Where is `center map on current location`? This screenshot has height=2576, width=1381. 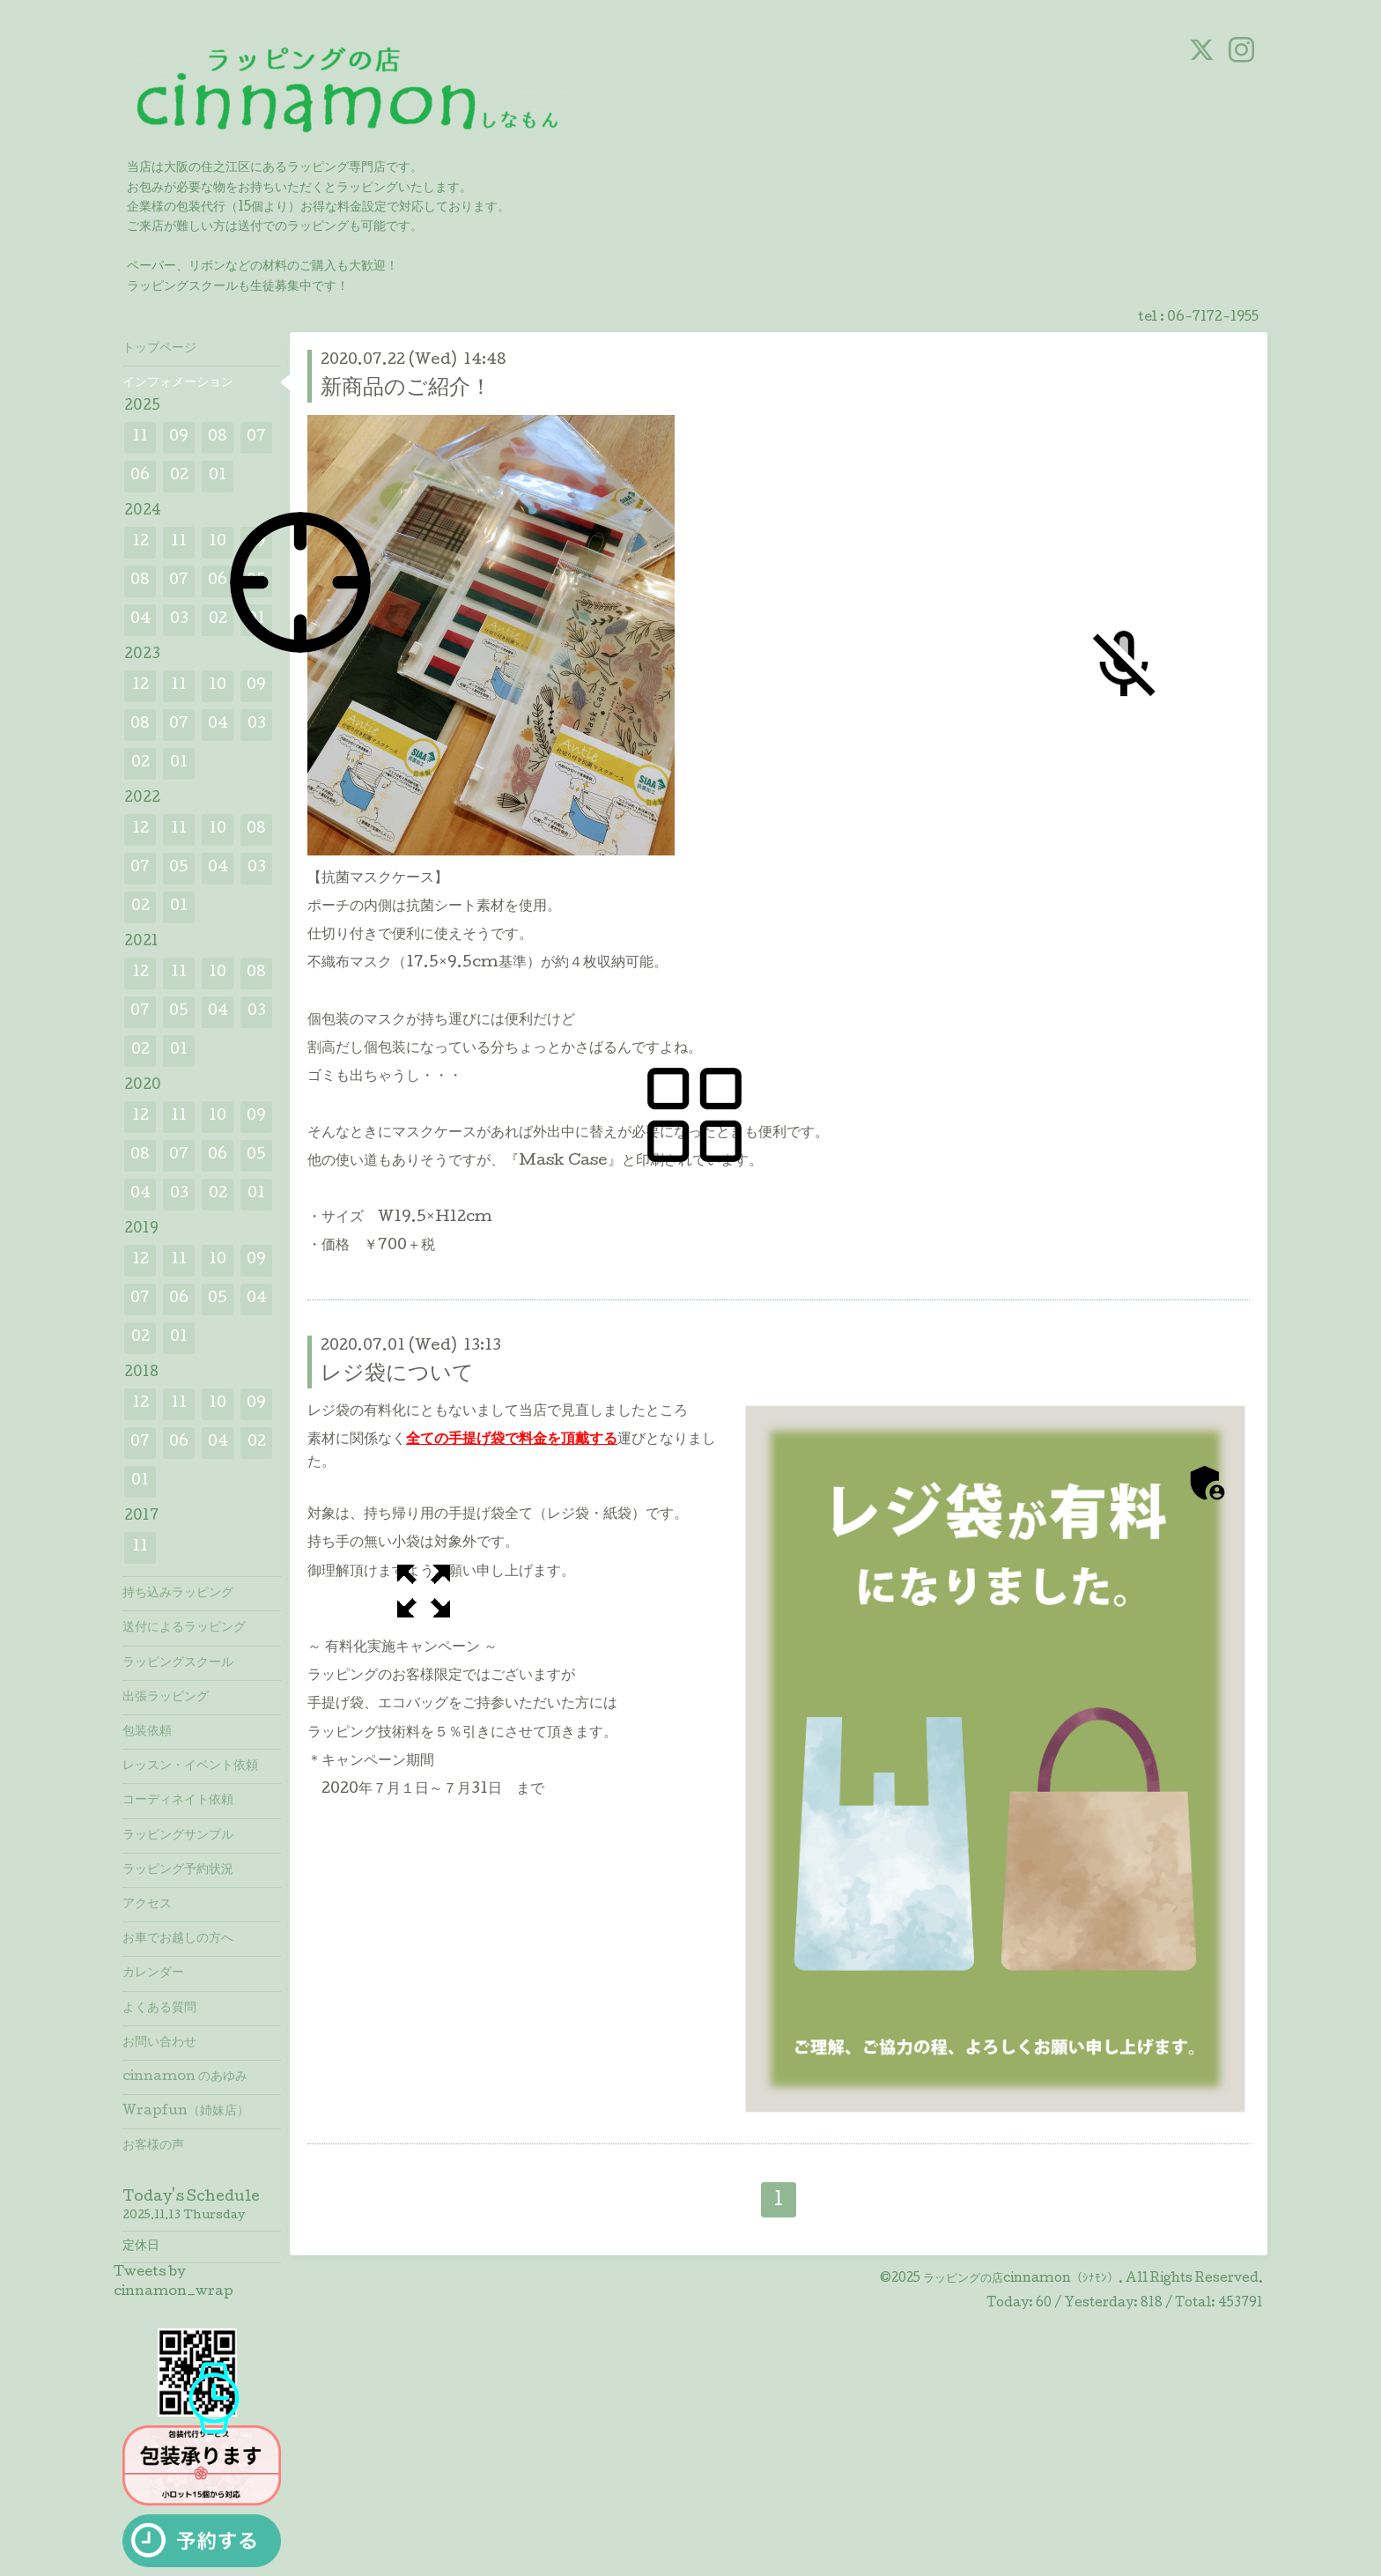
center map on current location is located at coordinates (300, 582).